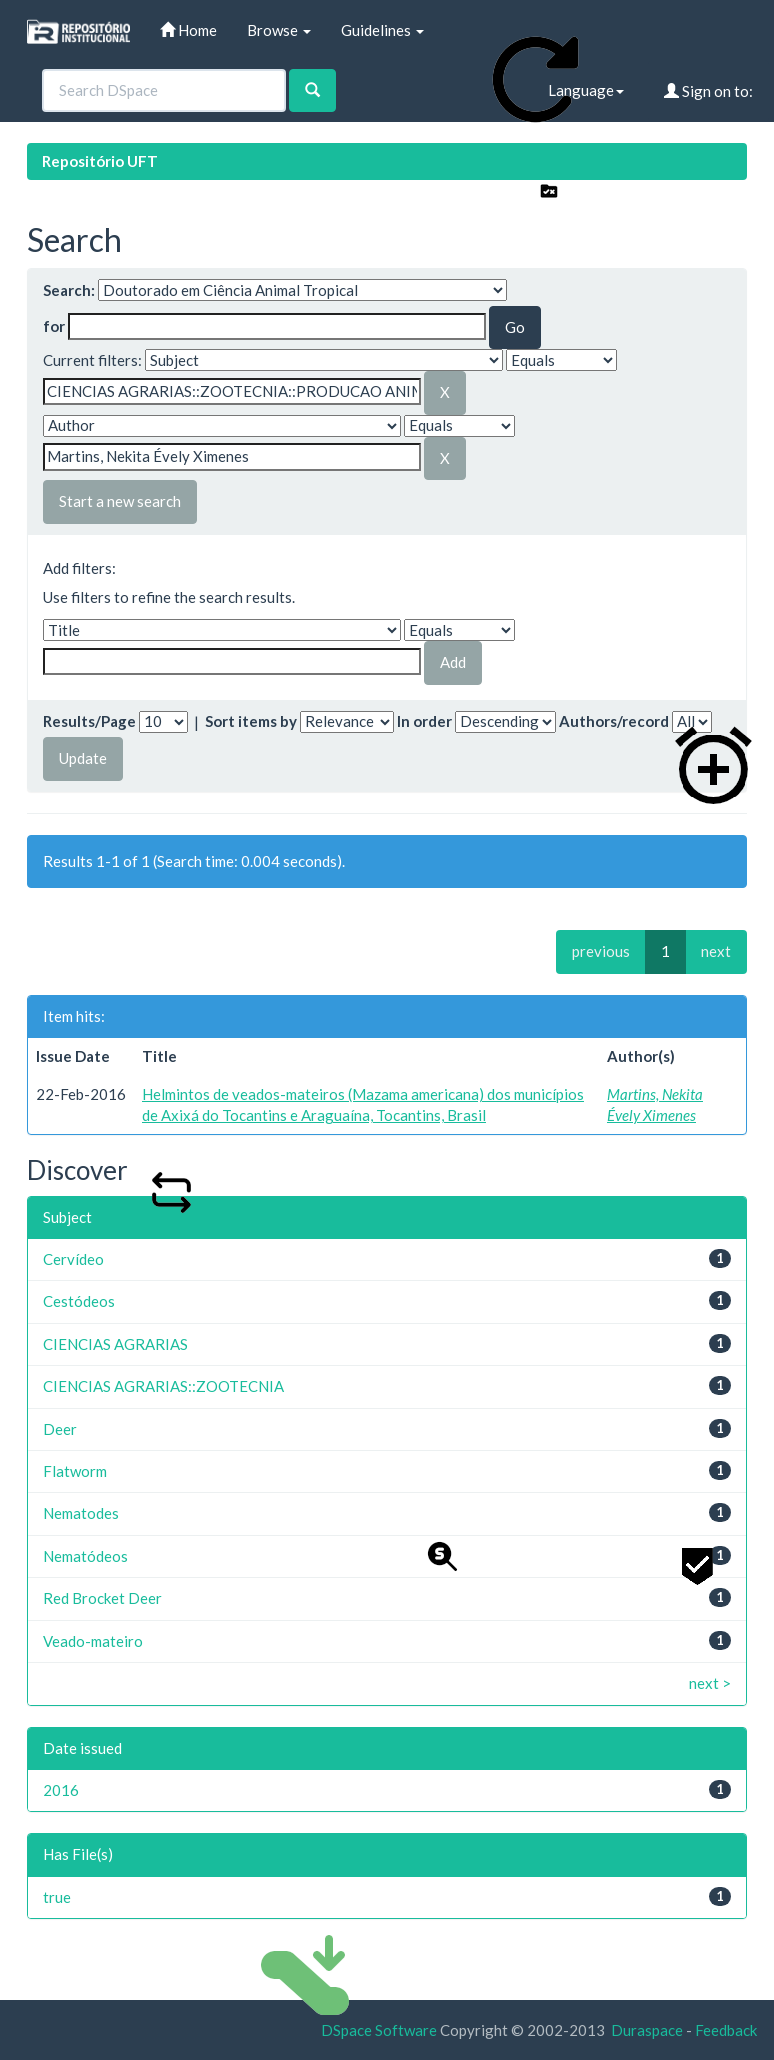 This screenshot has width=774, height=2060. I want to click on redo the last action, so click(535, 79).